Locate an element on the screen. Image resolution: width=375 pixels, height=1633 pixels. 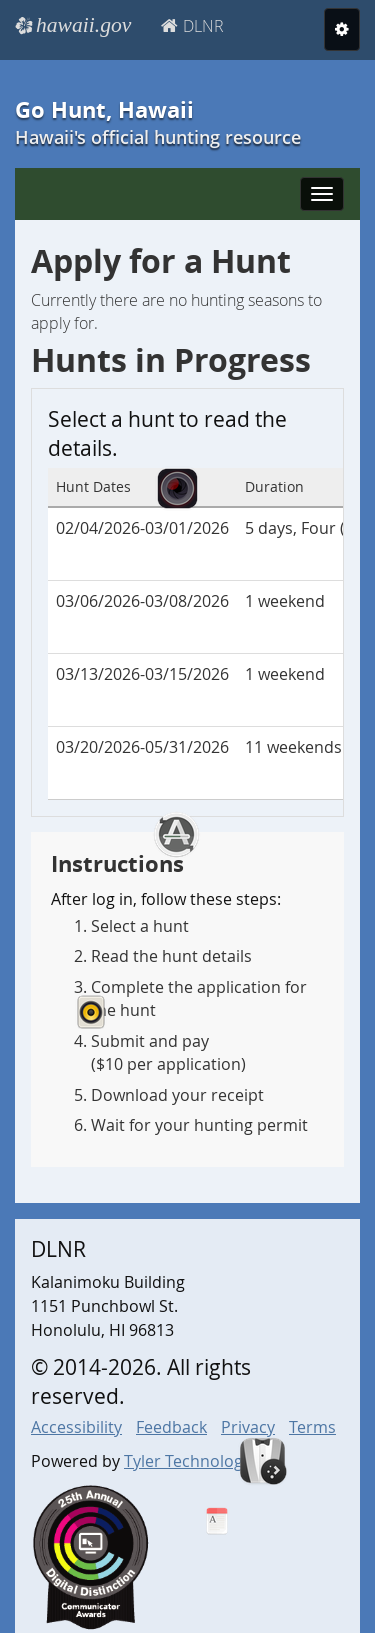
open the software update manager is located at coordinates (176, 834).